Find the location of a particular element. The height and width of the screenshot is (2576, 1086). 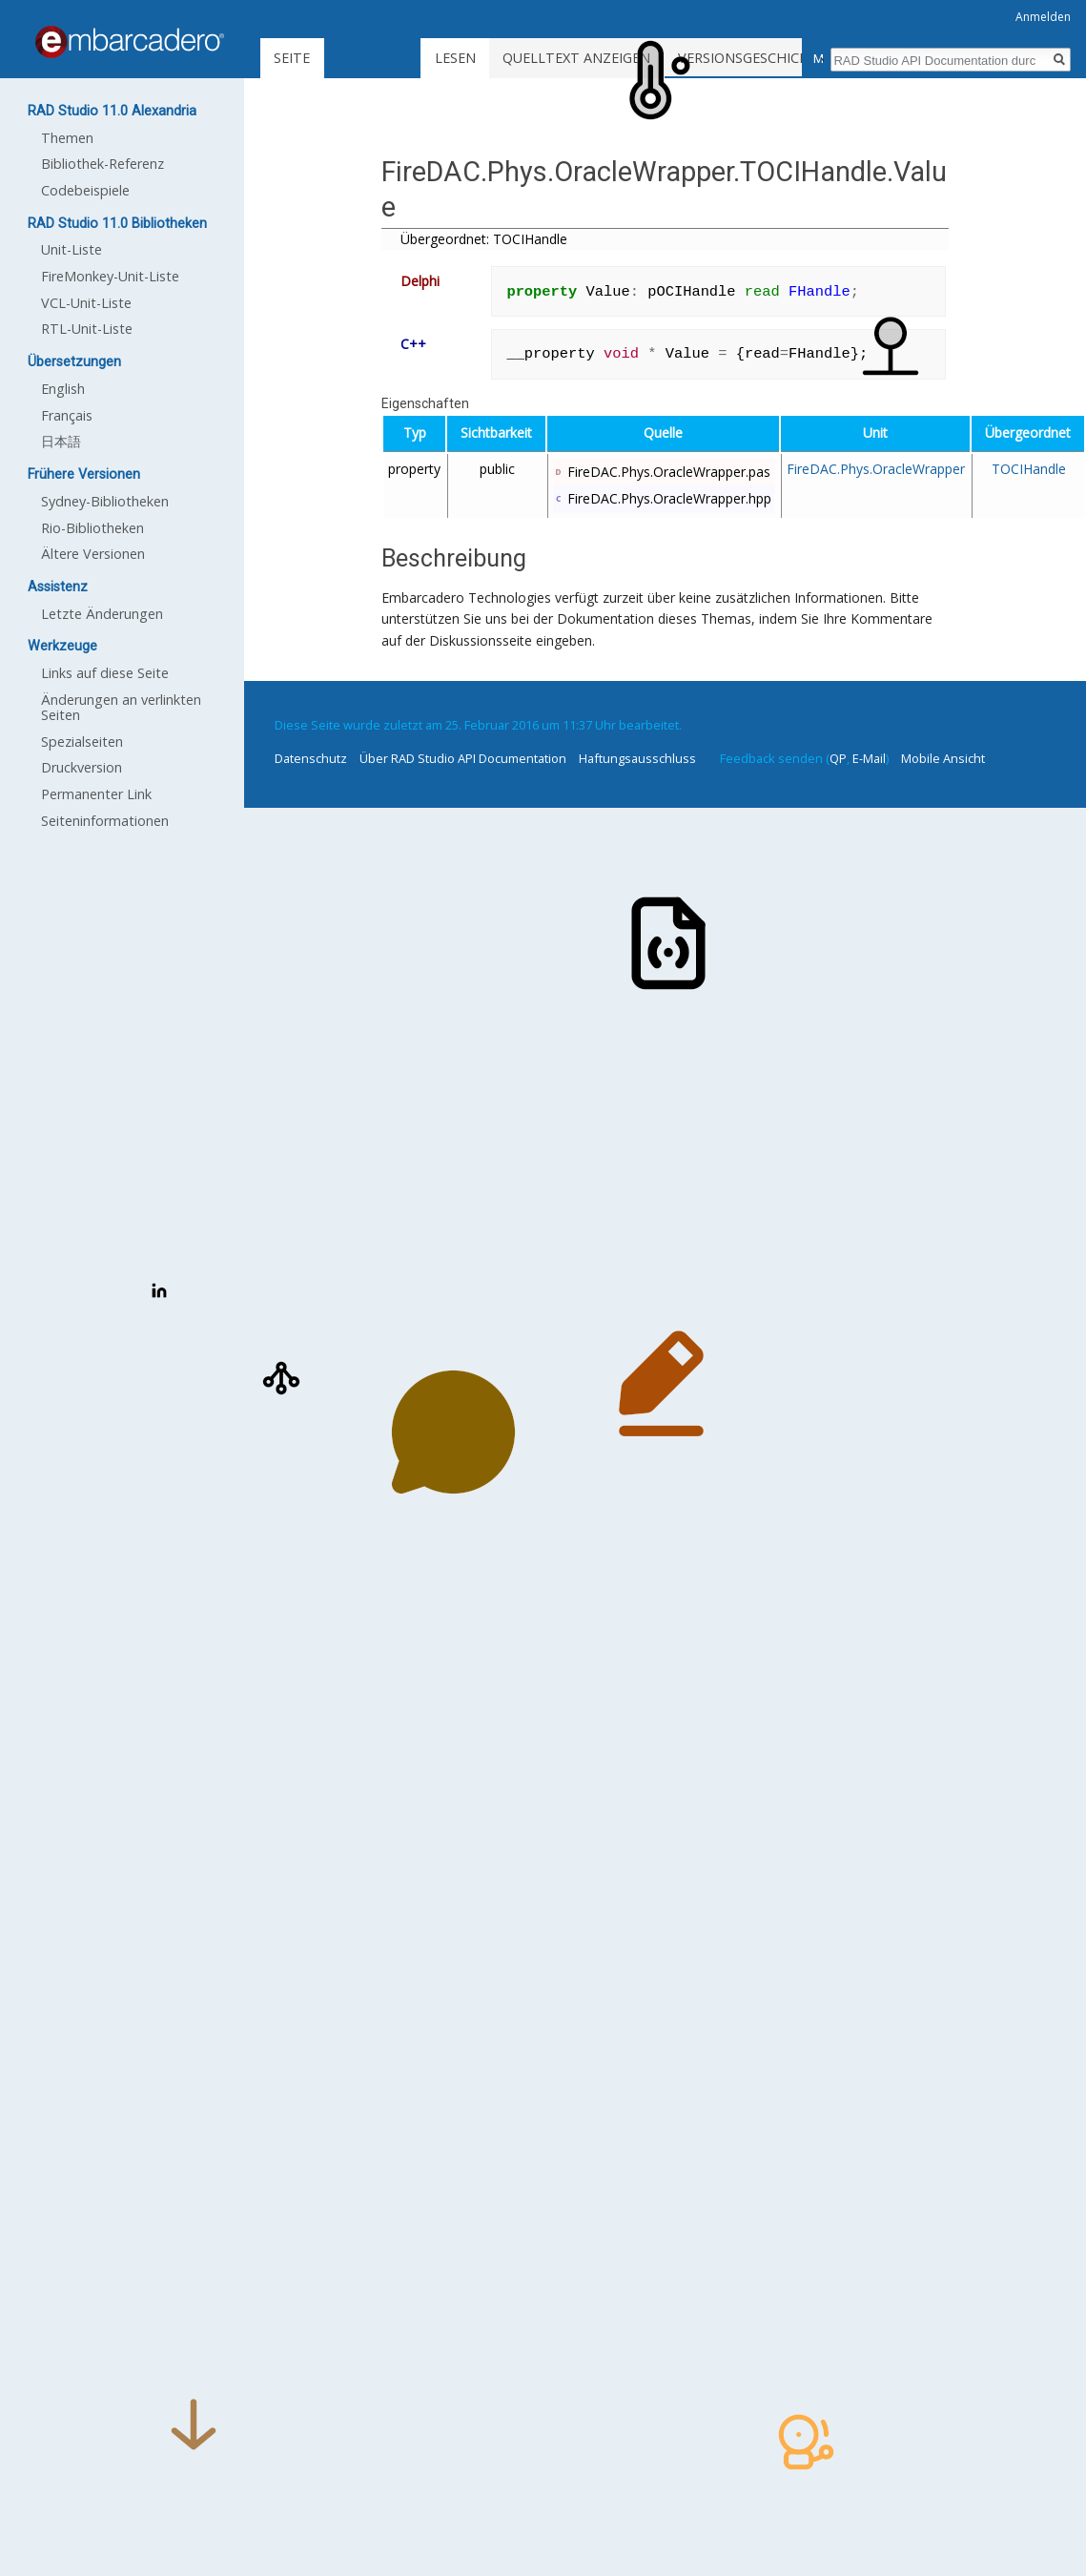

access a file with wireless or signal data is located at coordinates (668, 943).